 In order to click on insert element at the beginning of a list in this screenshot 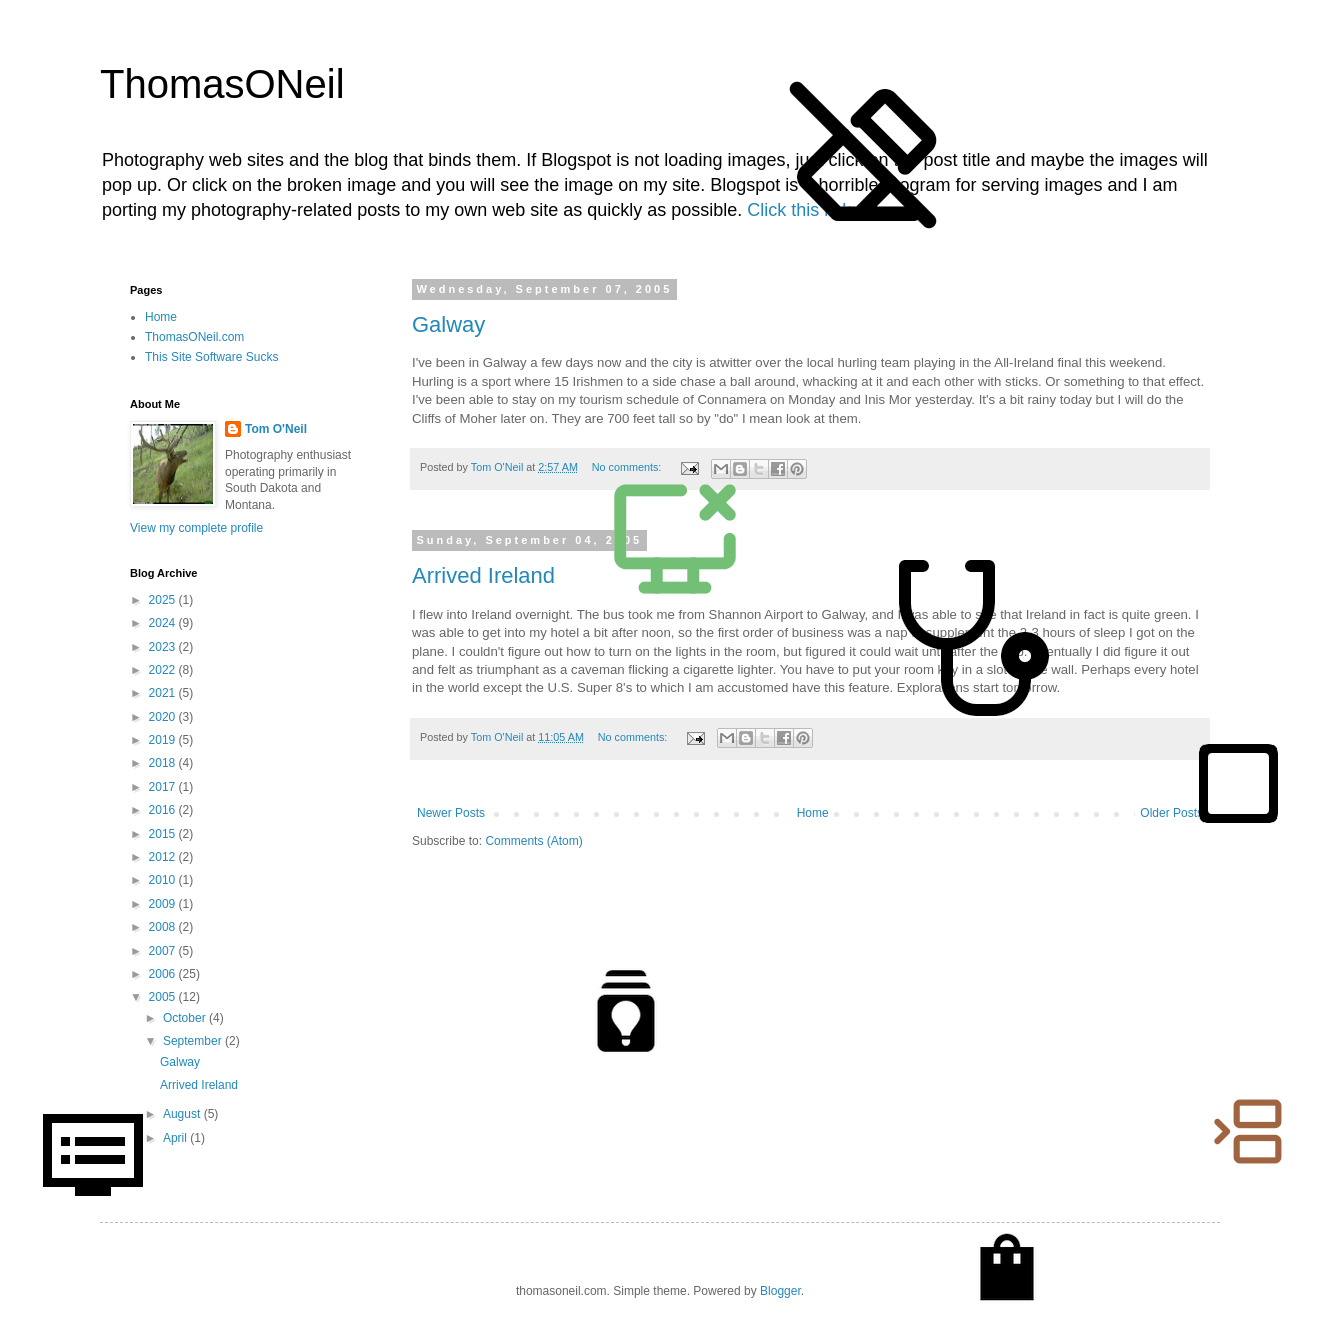, I will do `click(1249, 1131)`.